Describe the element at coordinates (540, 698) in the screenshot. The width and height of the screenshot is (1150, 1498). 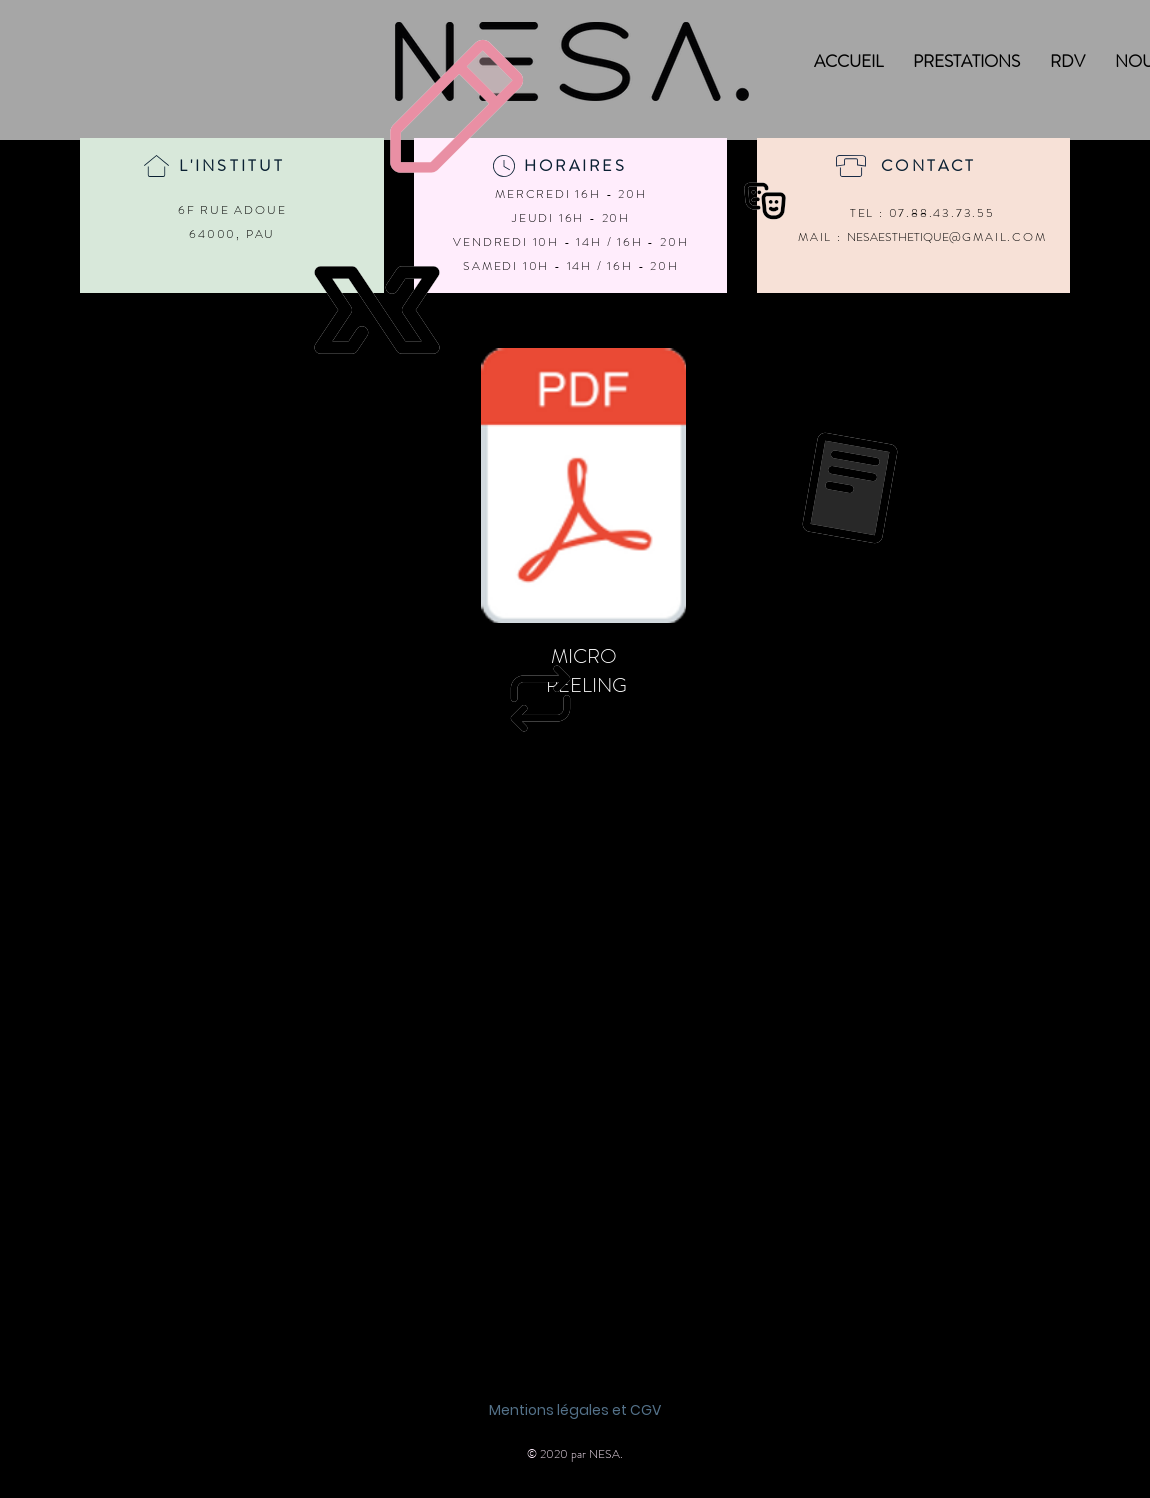
I see `enable repeat mode for playback` at that location.